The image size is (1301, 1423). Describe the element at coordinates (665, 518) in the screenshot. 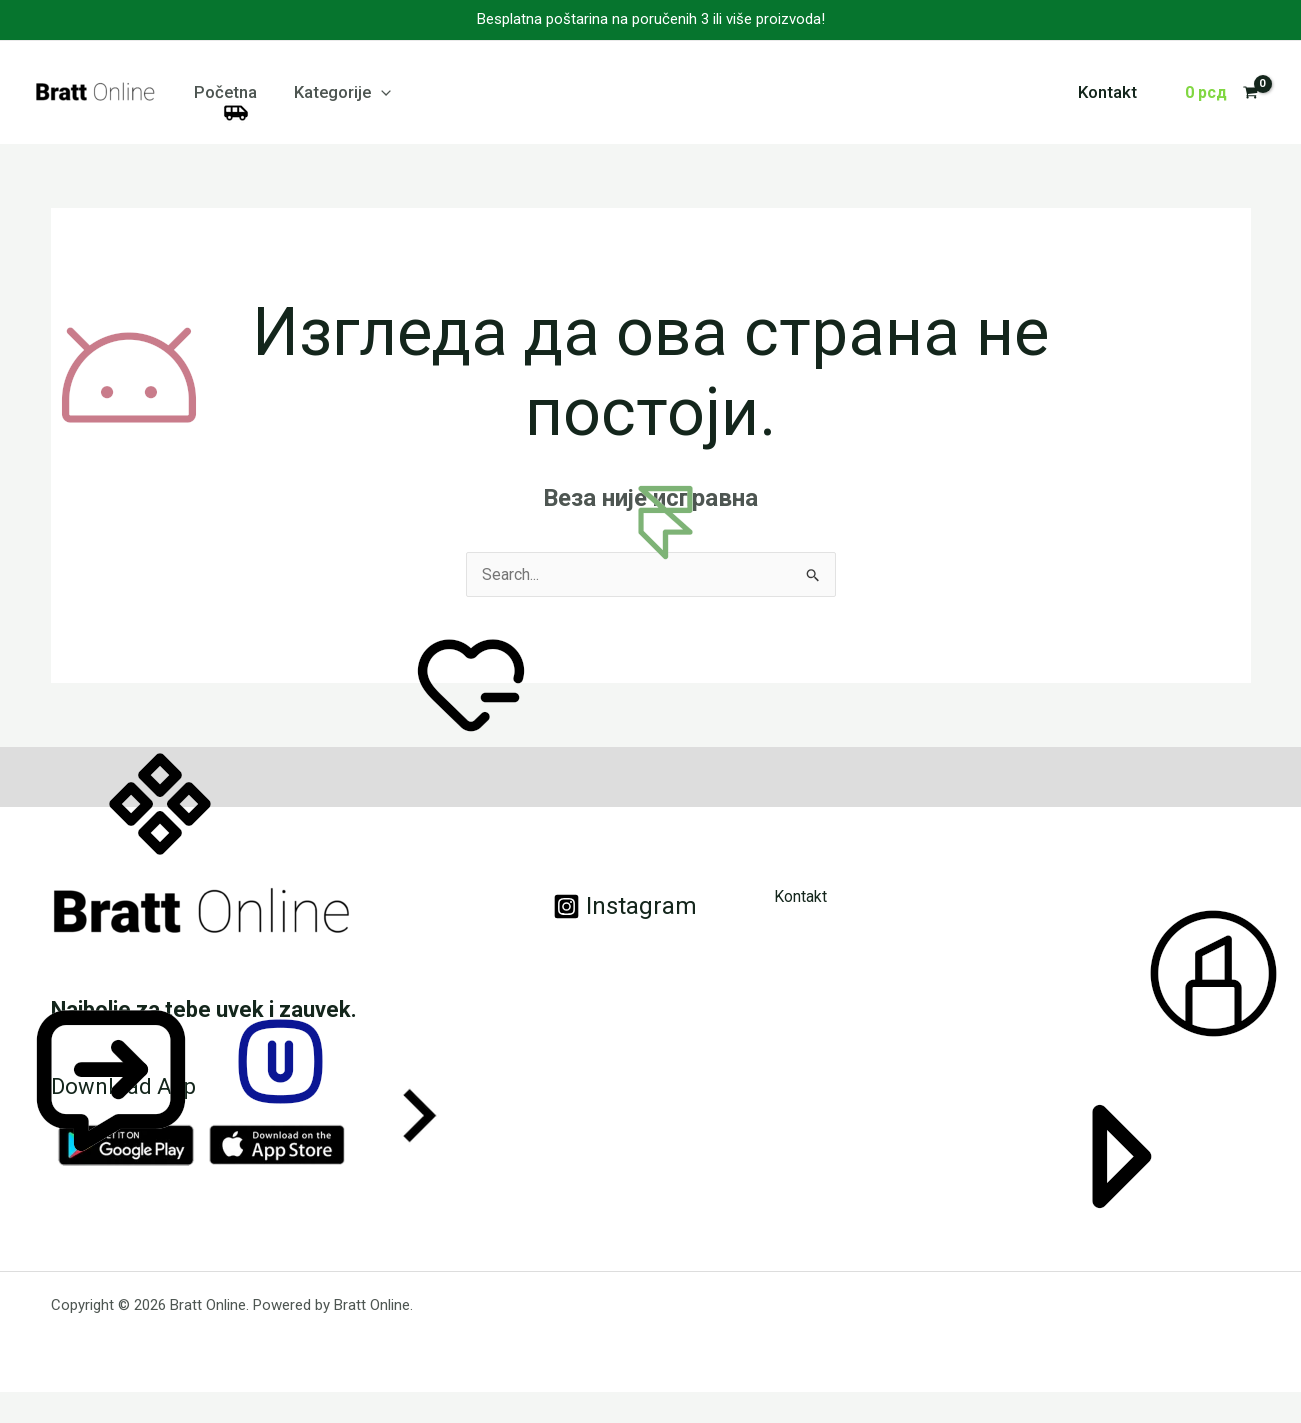

I see `open framer app` at that location.